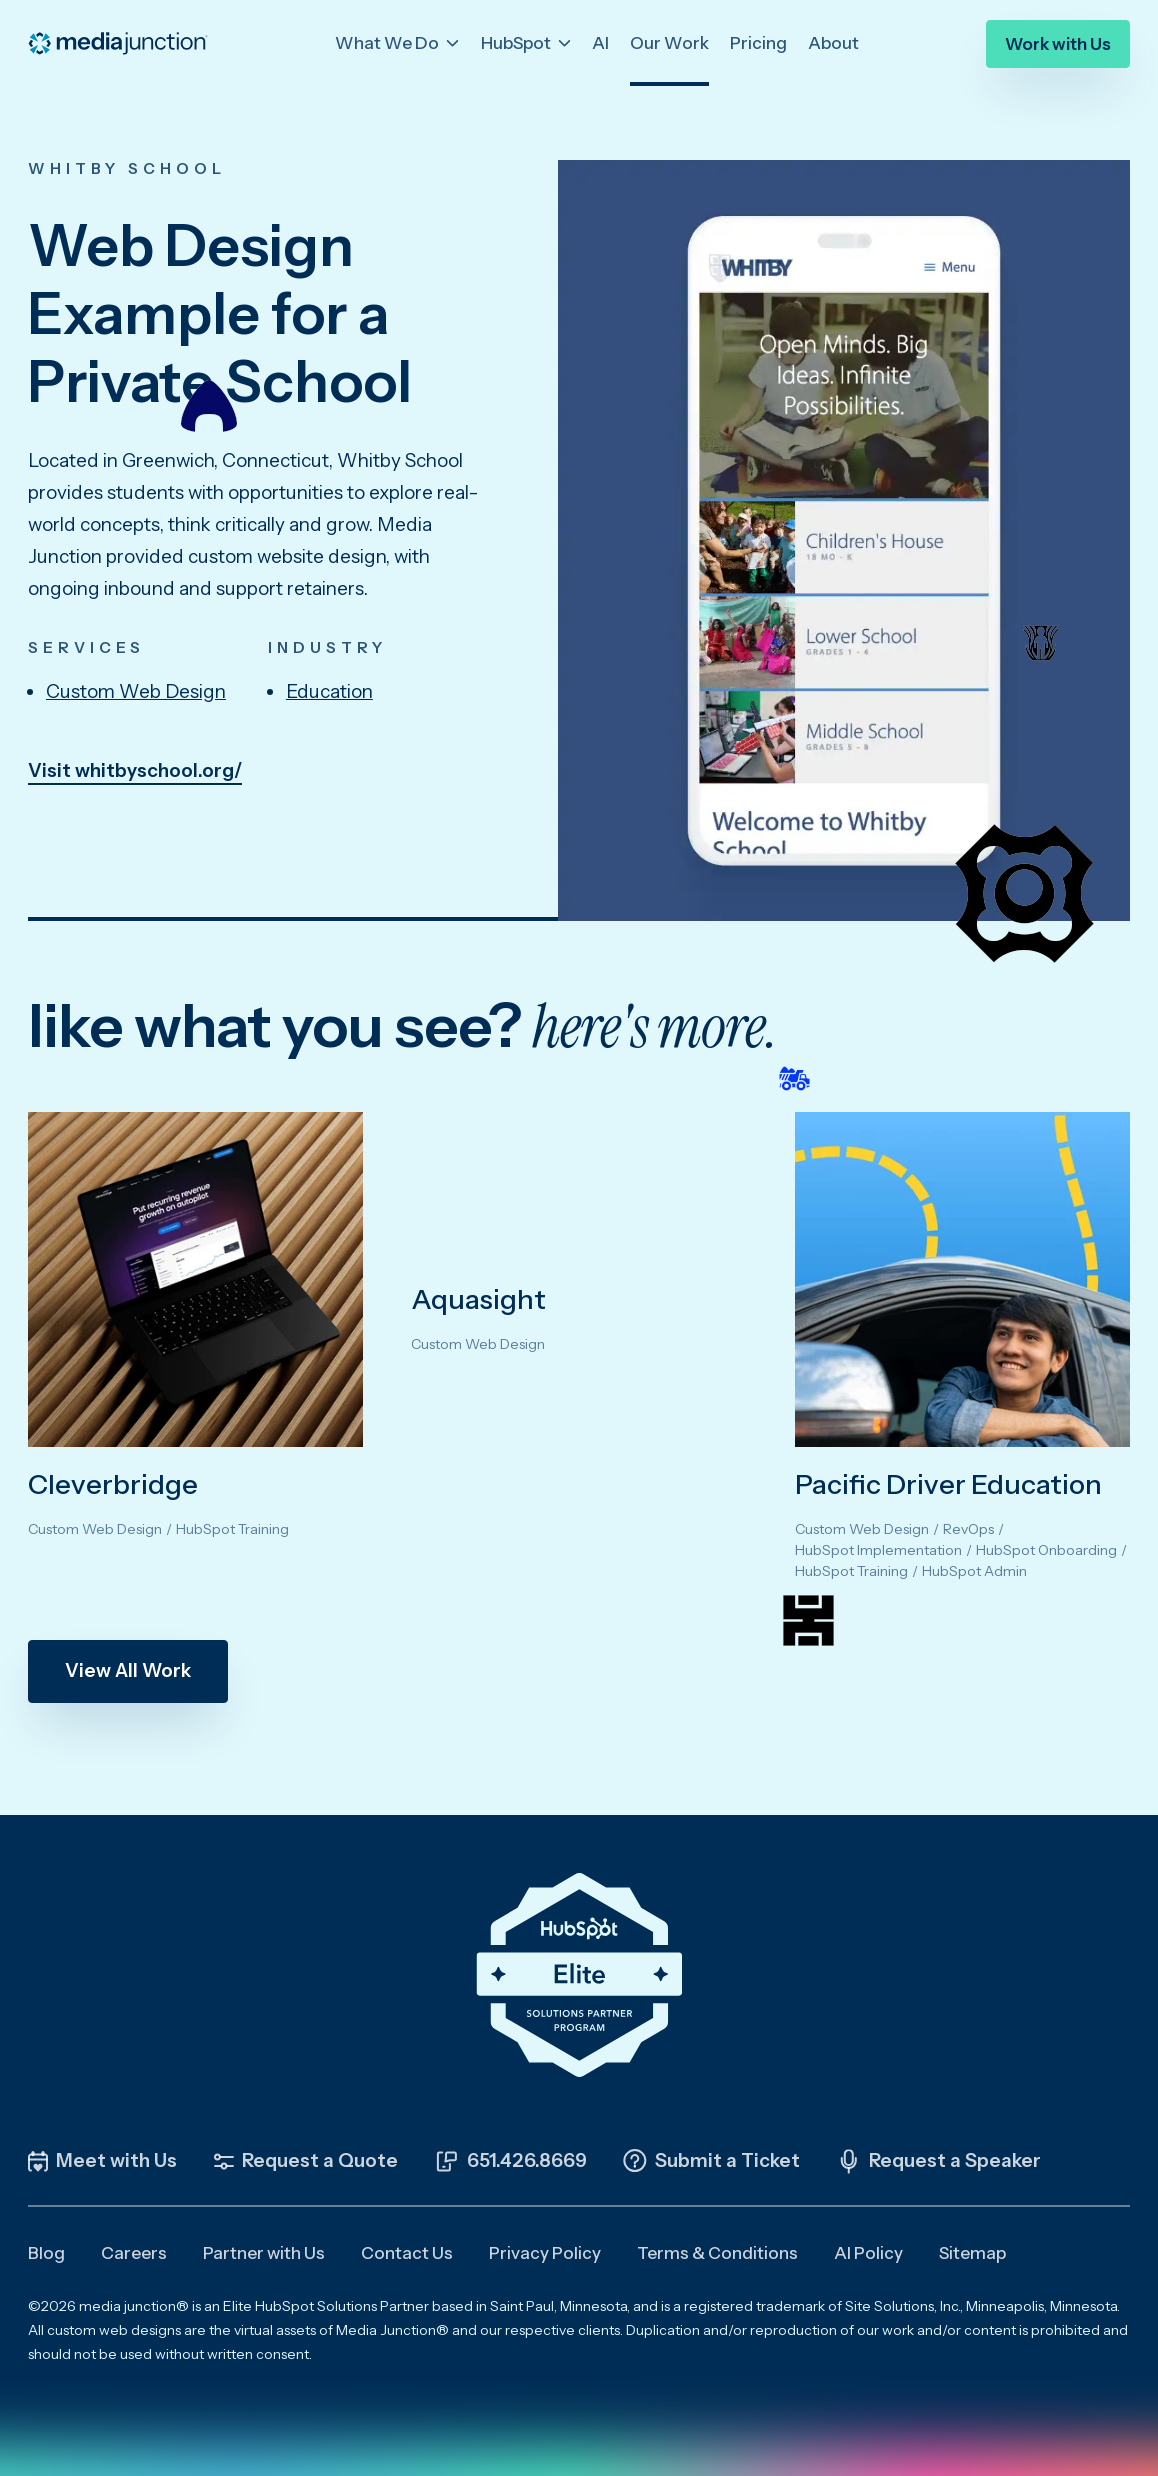 Image resolution: width=1158 pixels, height=2476 pixels. I want to click on mining truck or haul truck used in resource extraction games, so click(794, 1078).